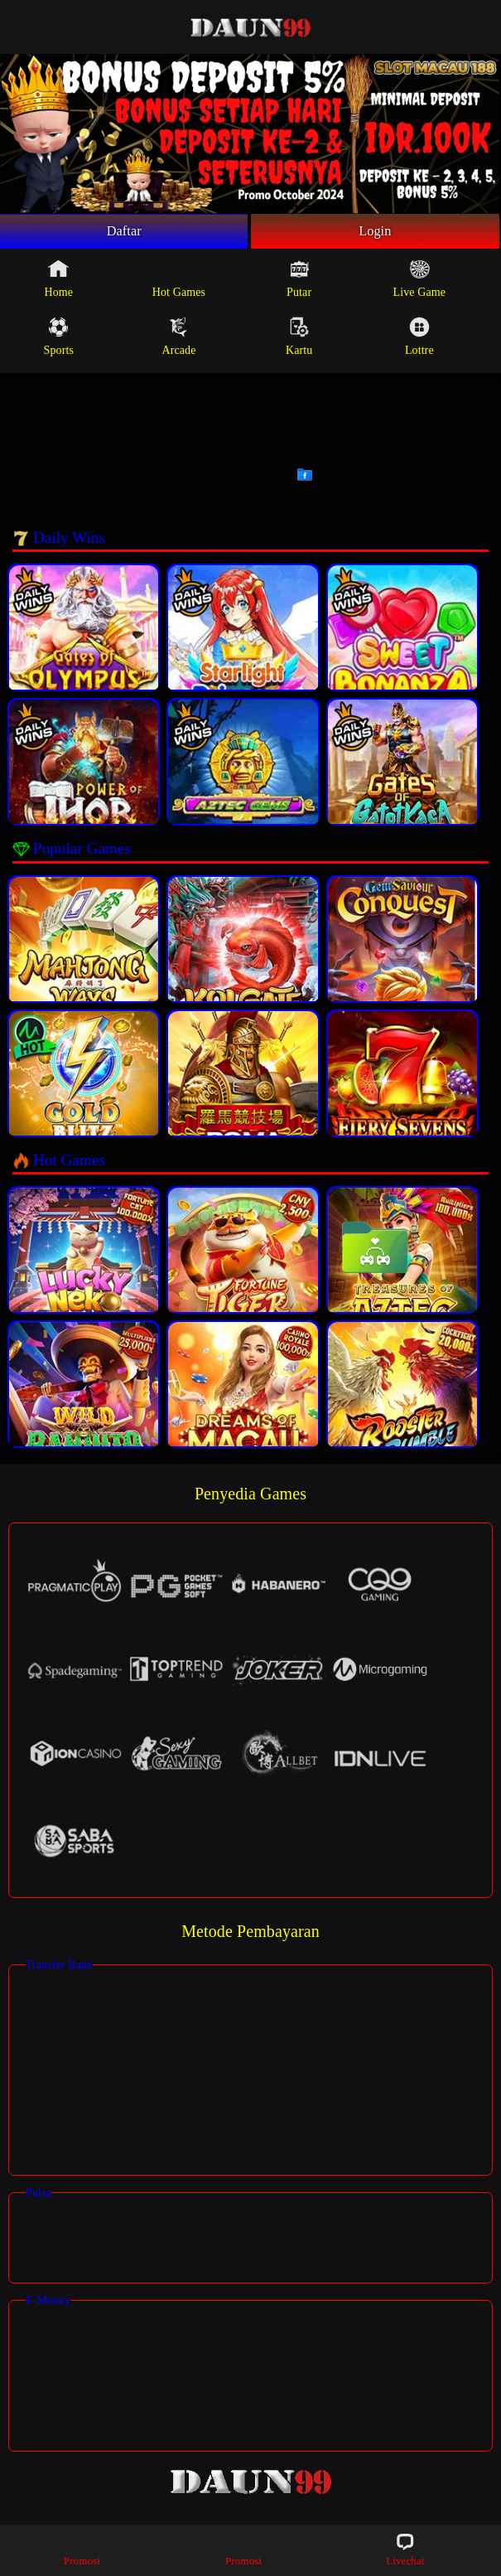  Describe the element at coordinates (305, 475) in the screenshot. I see `open folder containing facebook-related files` at that location.